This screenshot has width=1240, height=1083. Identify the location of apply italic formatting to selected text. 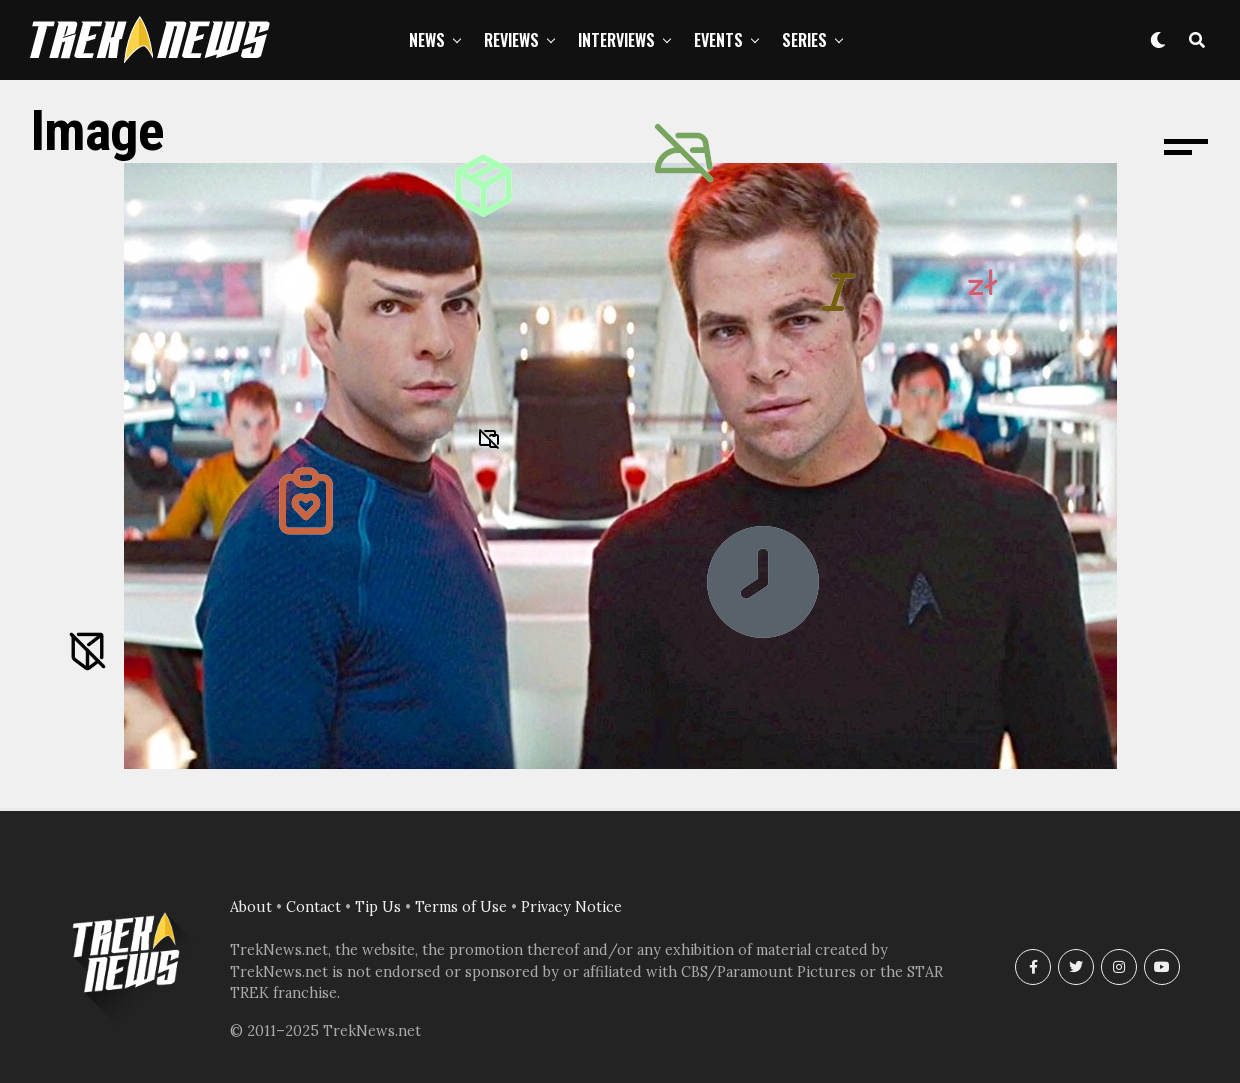
(838, 292).